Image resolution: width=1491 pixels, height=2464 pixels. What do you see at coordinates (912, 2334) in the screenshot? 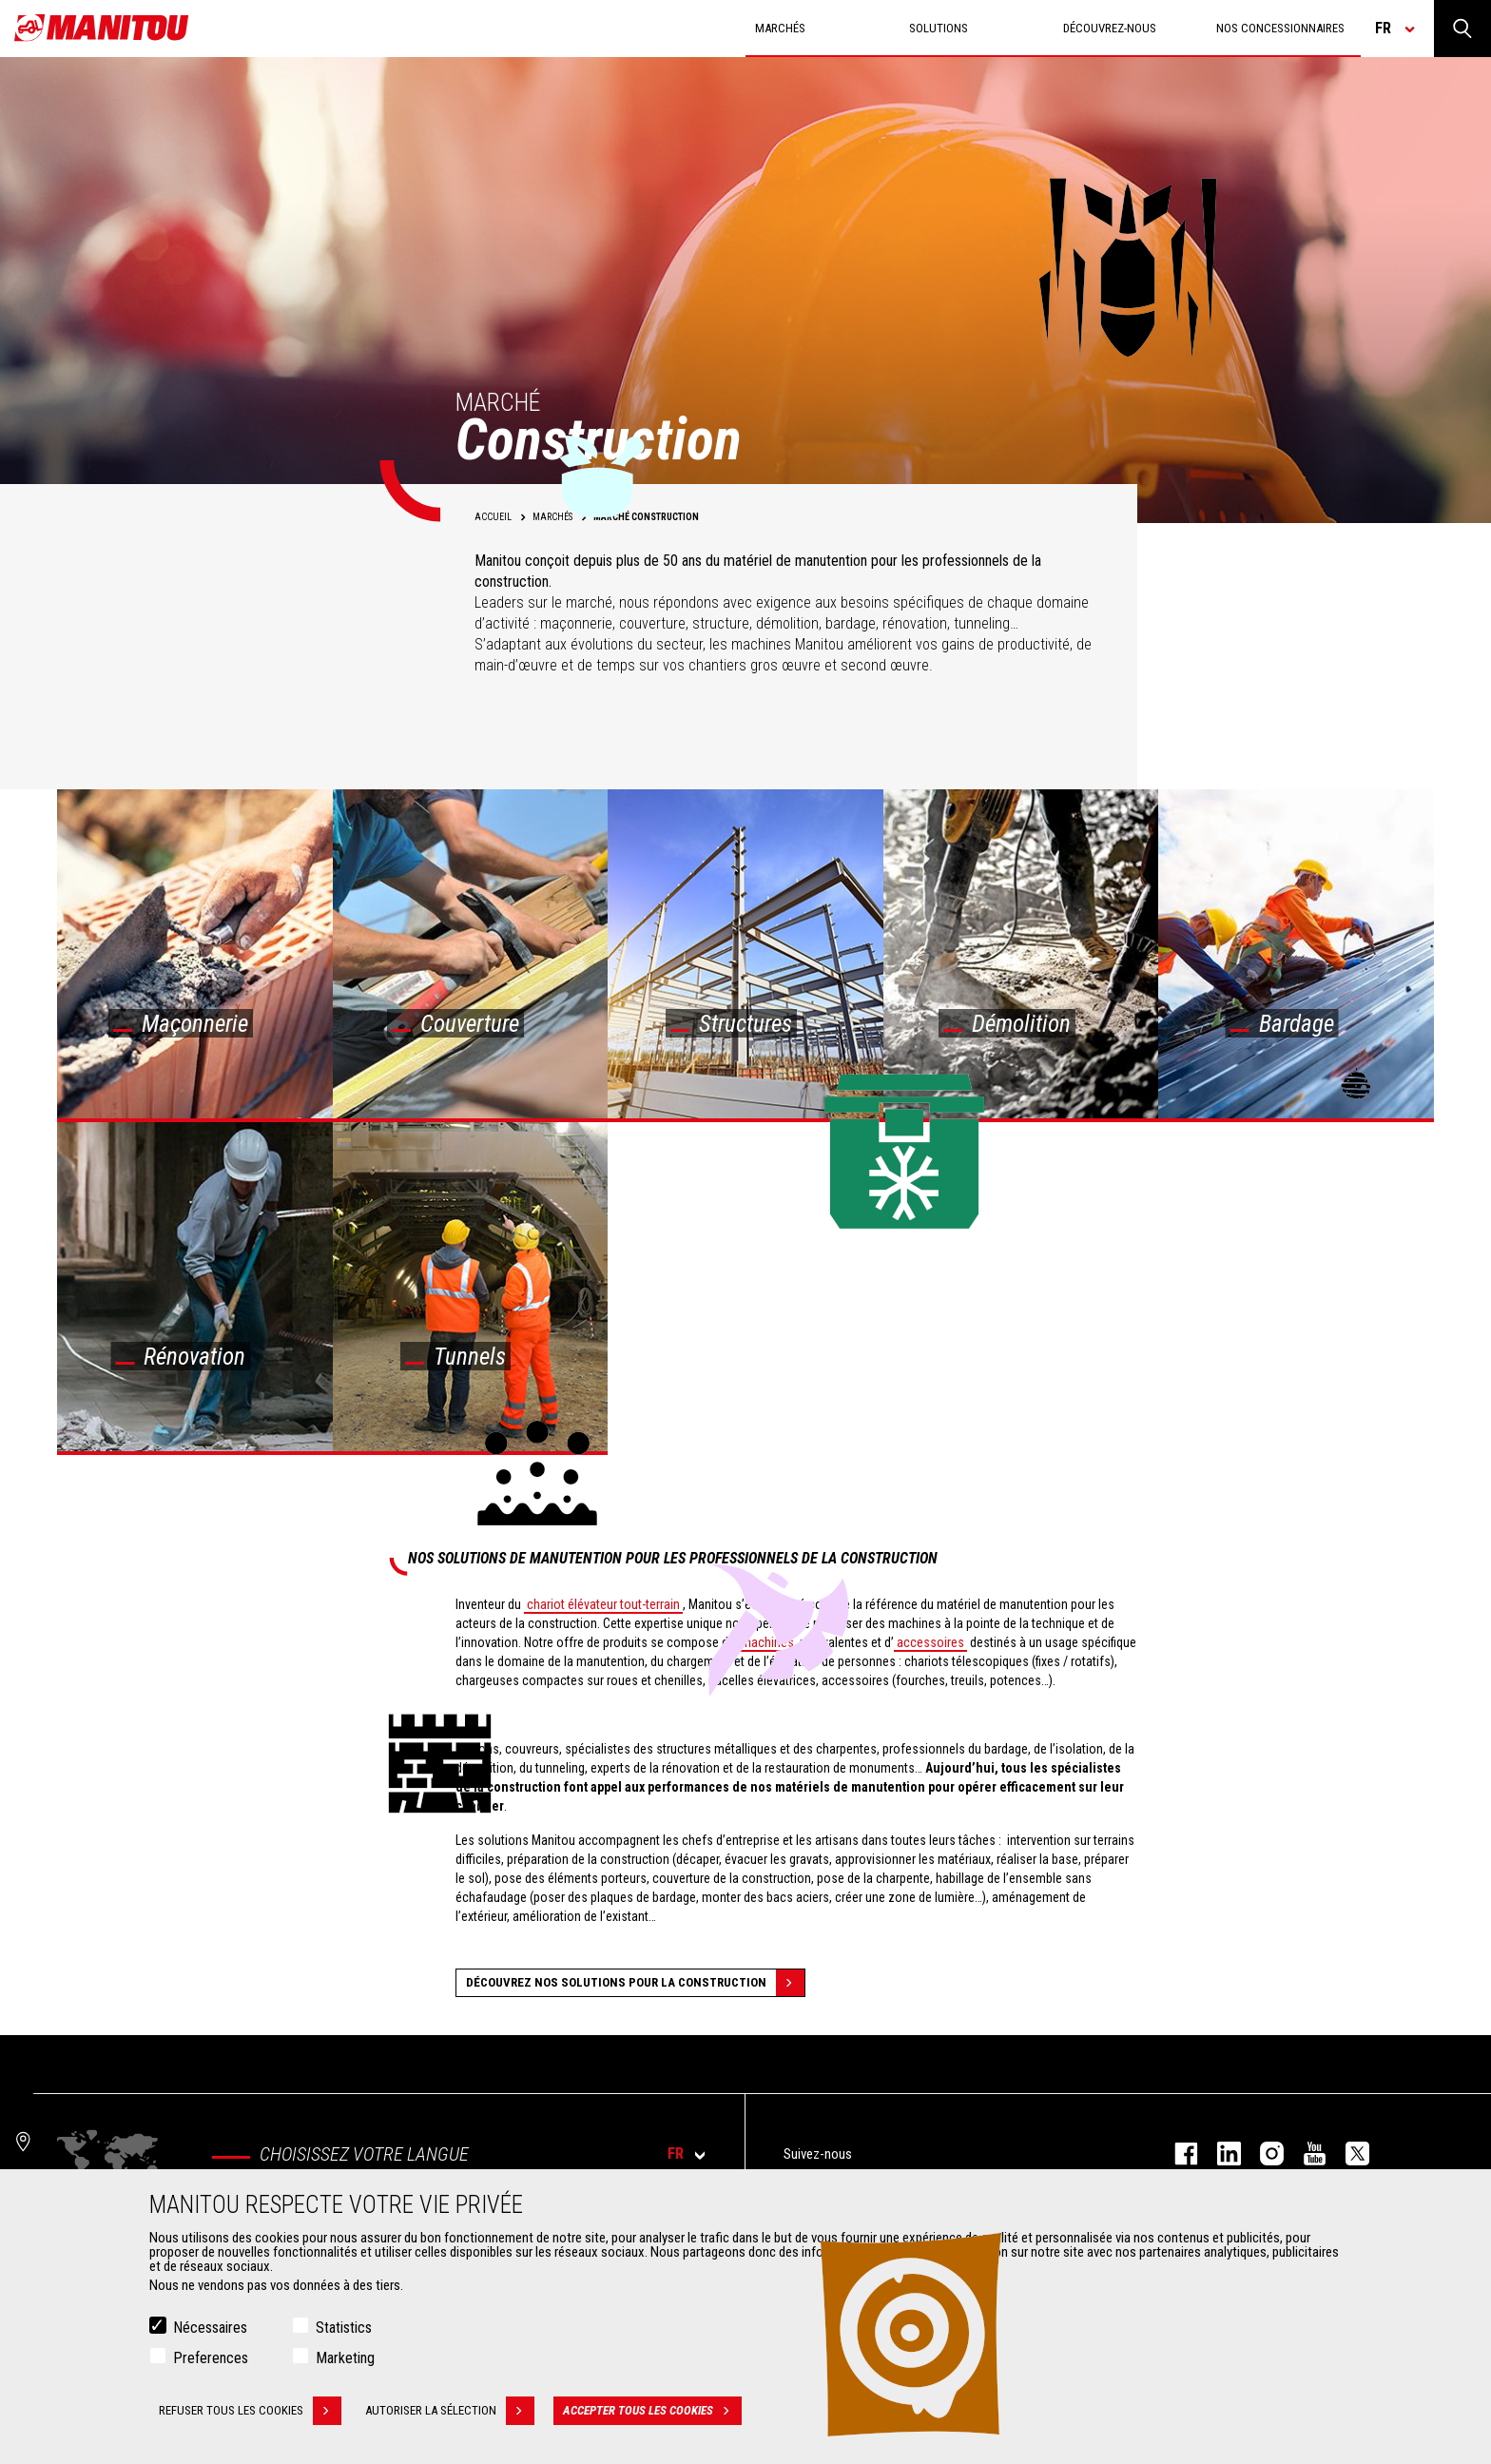
I see `view wanted poster or bounty target` at bounding box center [912, 2334].